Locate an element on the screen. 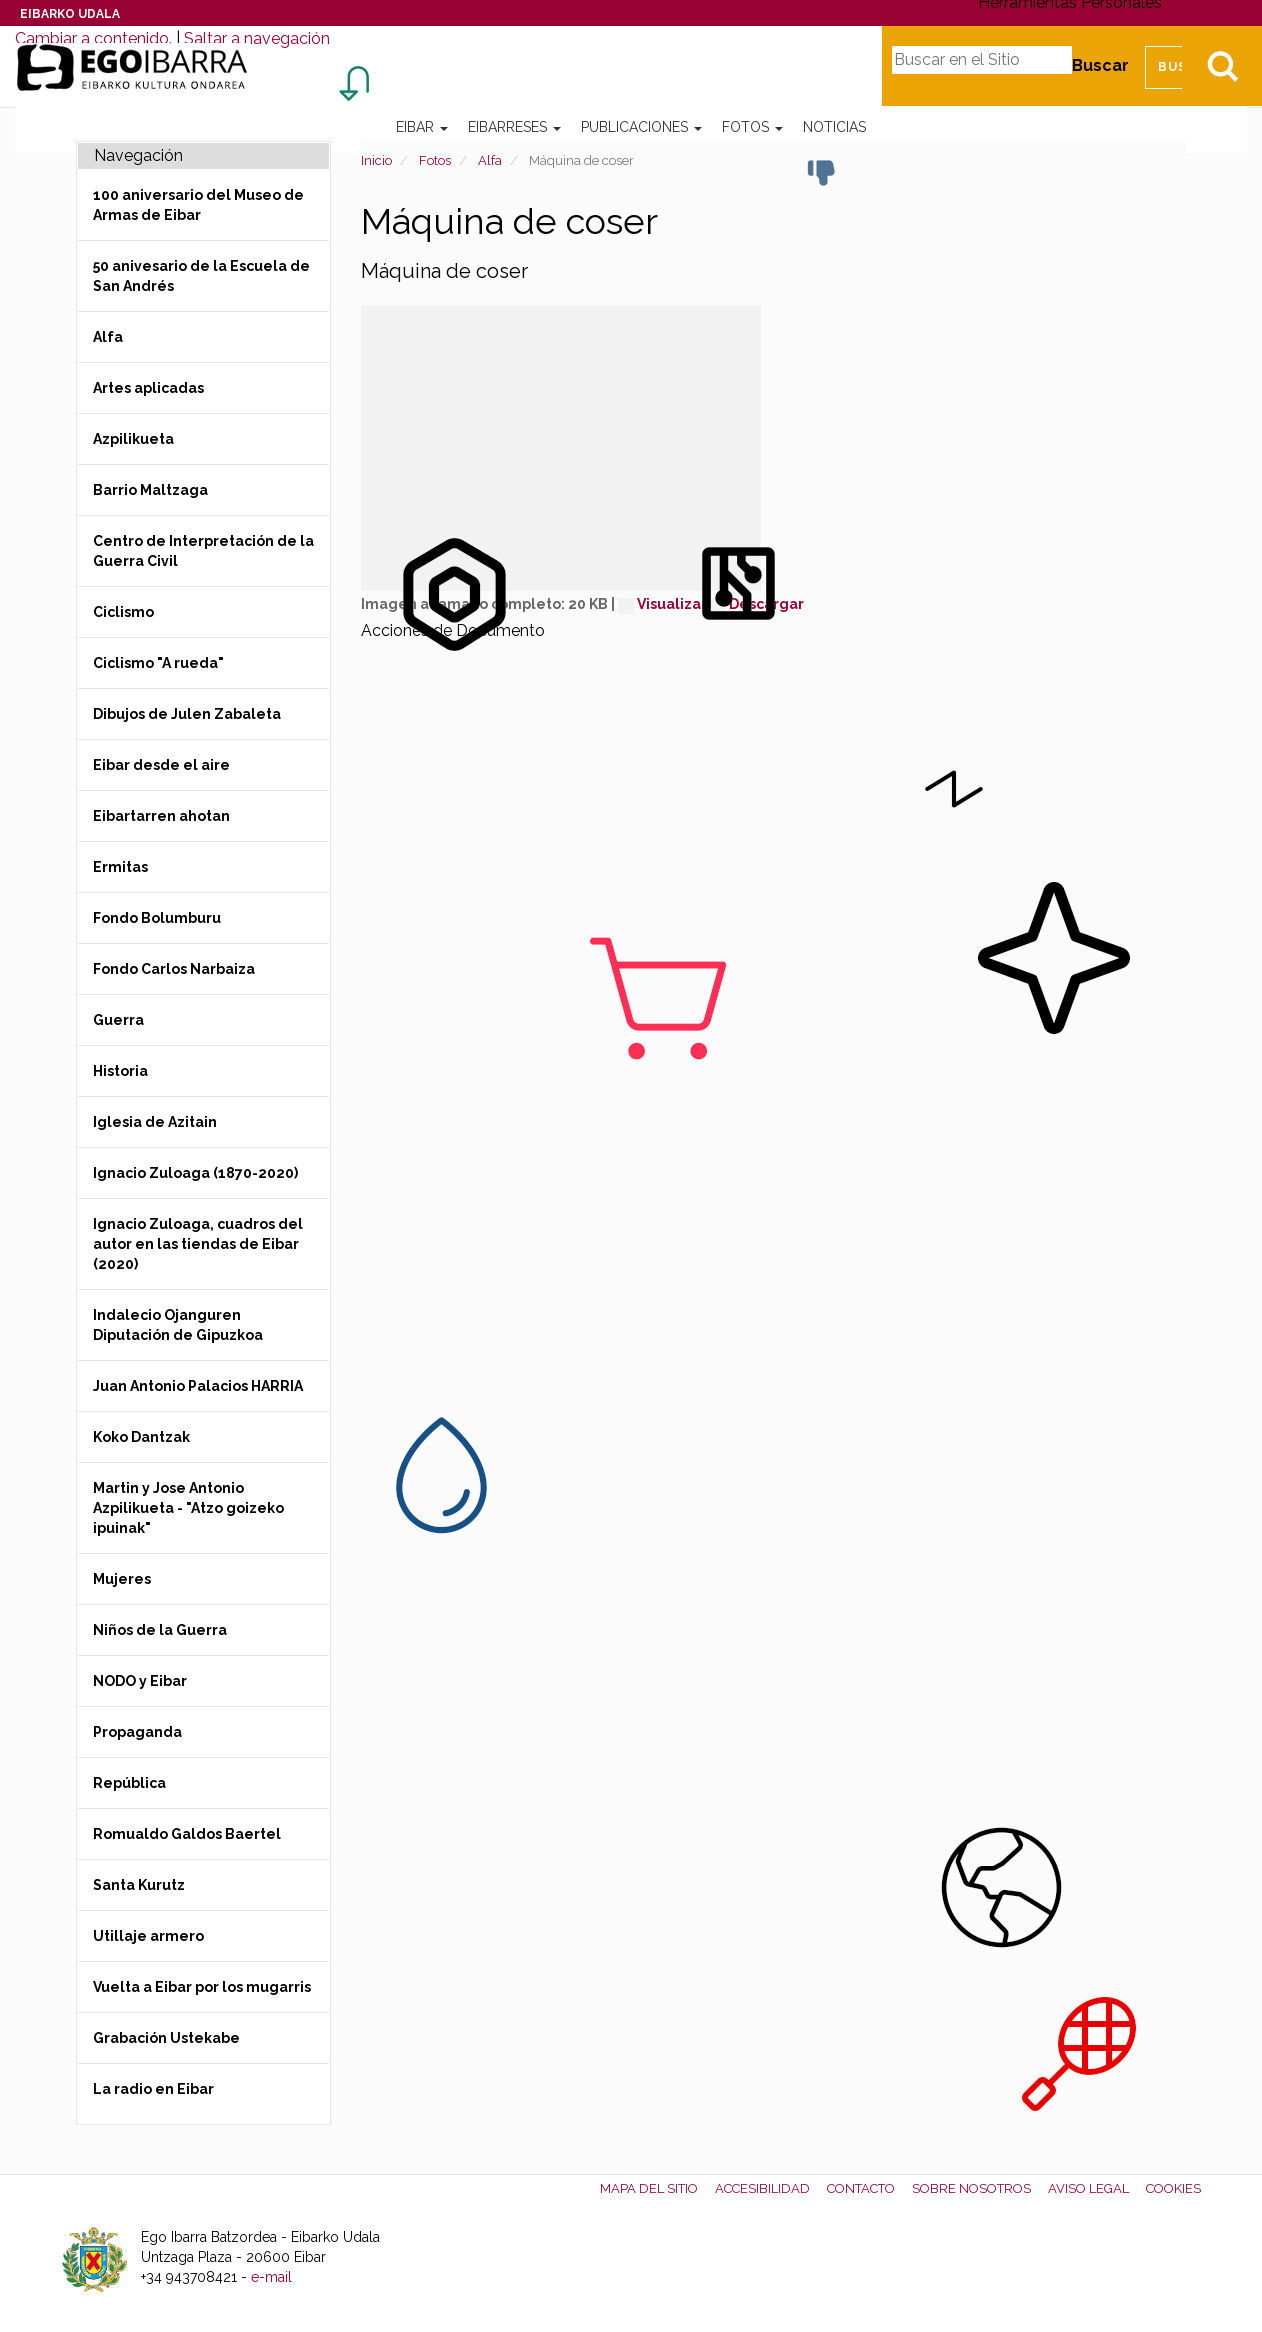  dislike or downvote content is located at coordinates (822, 173).